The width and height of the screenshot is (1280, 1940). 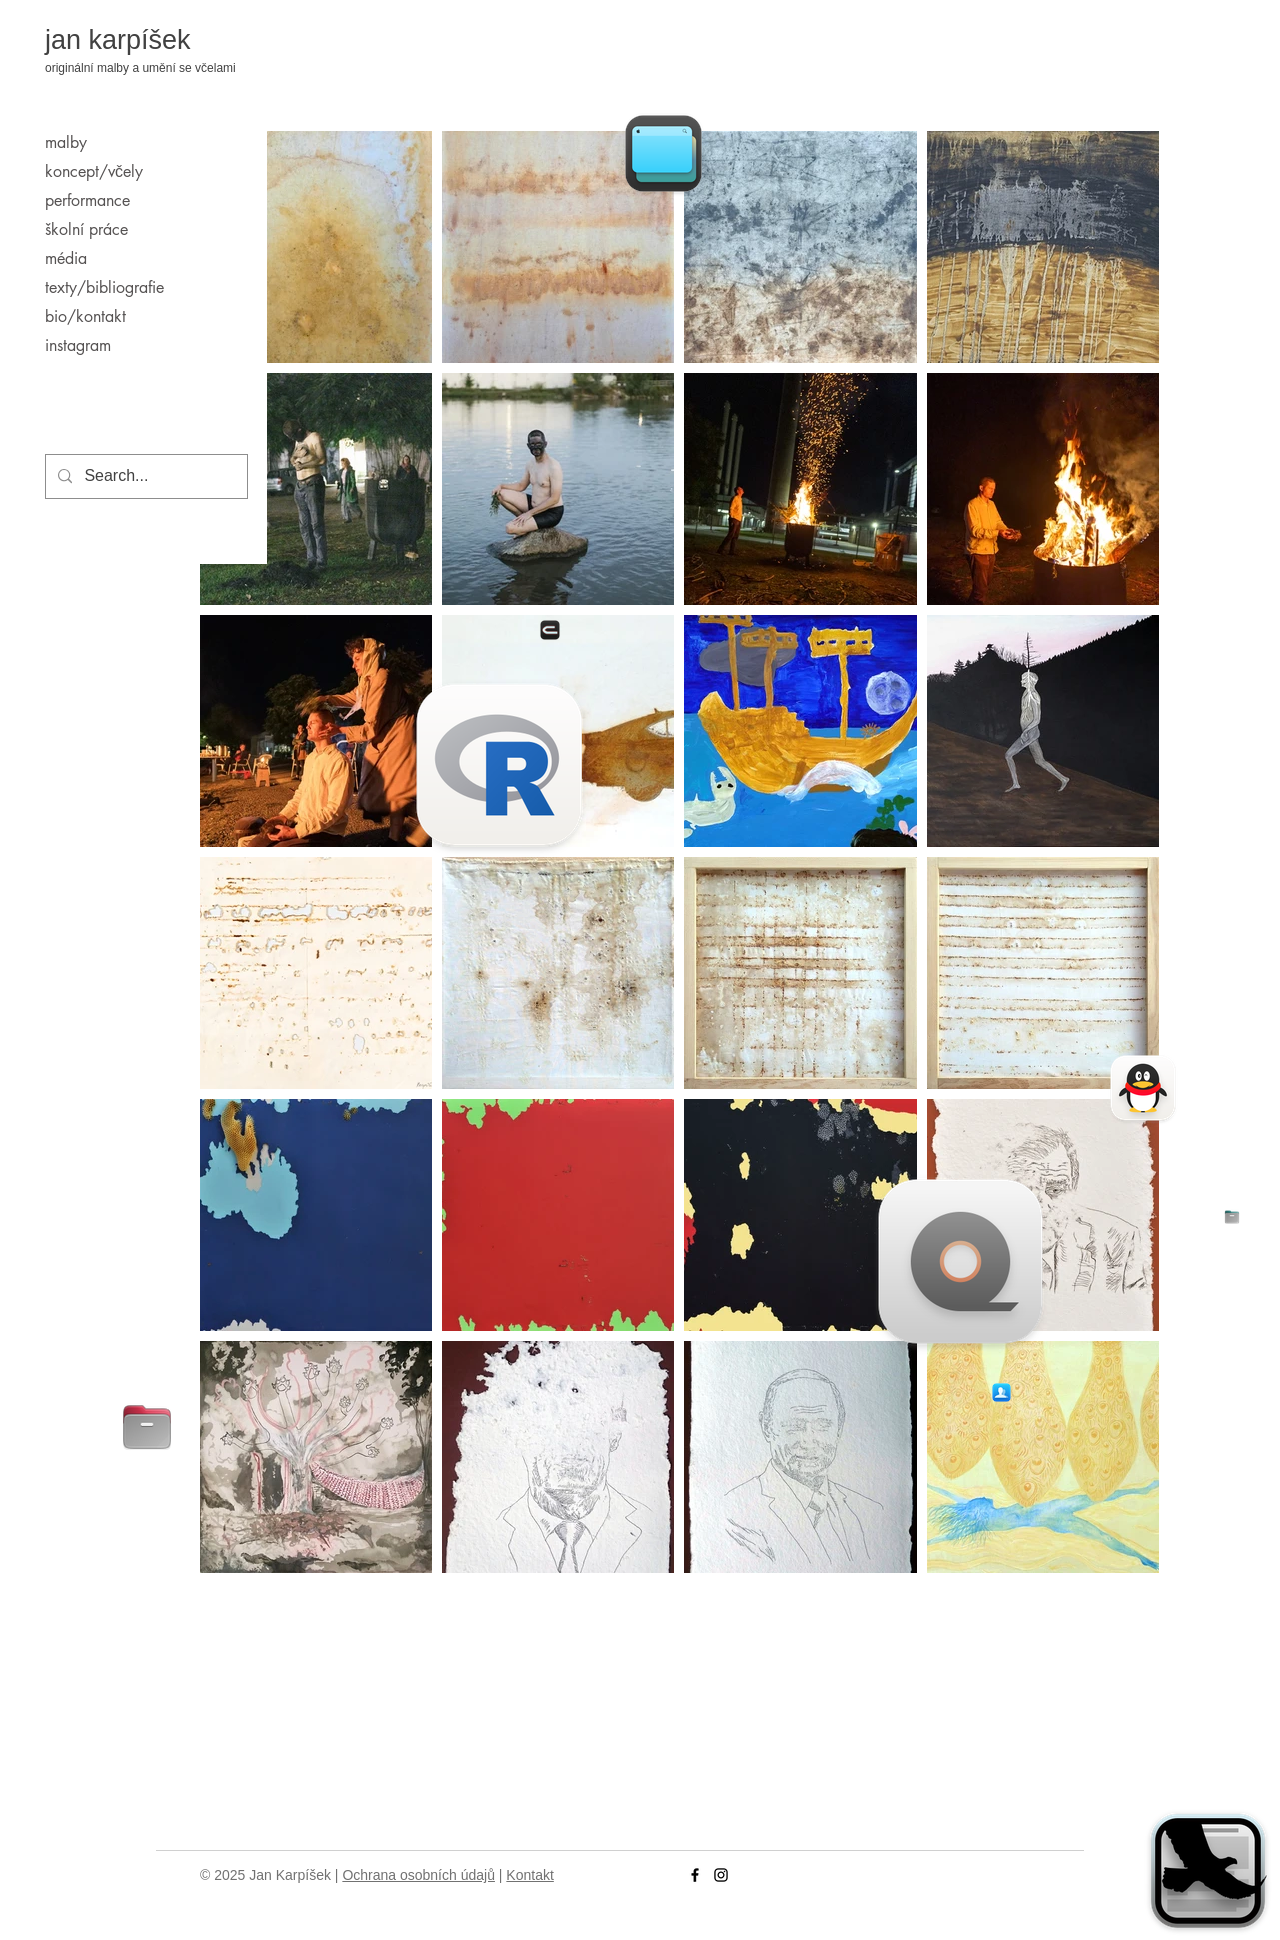 What do you see at coordinates (1208, 1871) in the screenshot?
I see `open Setzer LaTeX editor application` at bounding box center [1208, 1871].